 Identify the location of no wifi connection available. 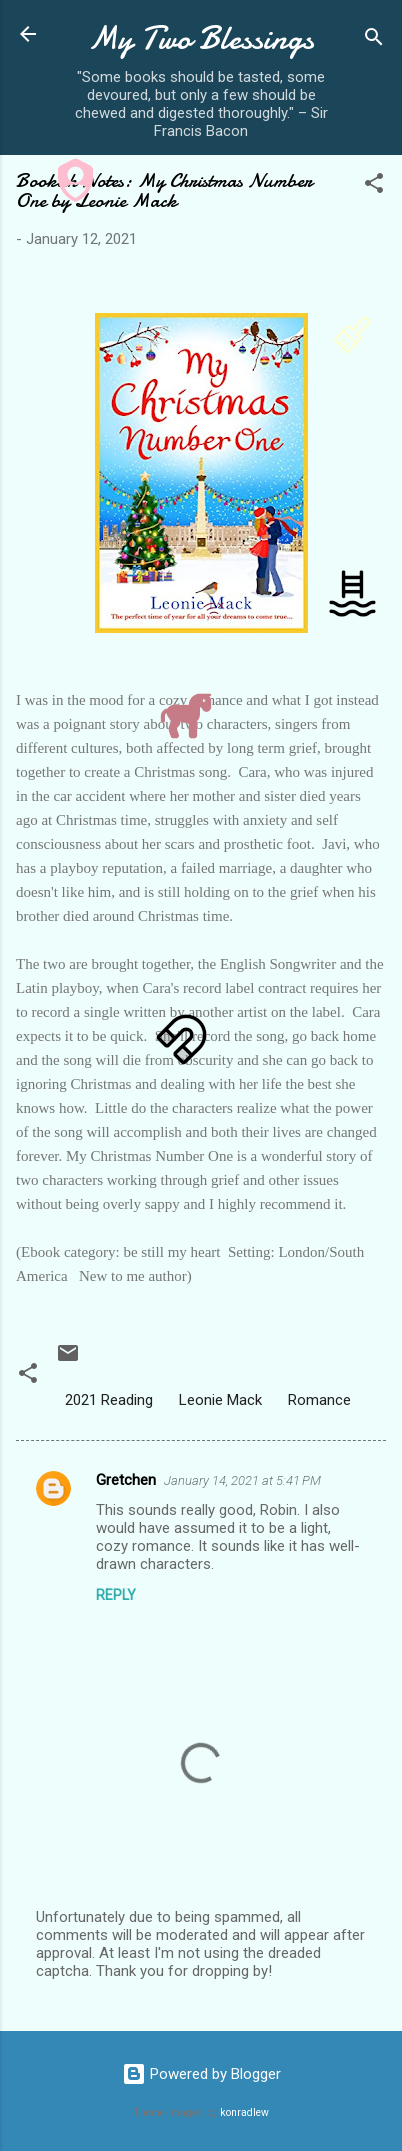
(214, 610).